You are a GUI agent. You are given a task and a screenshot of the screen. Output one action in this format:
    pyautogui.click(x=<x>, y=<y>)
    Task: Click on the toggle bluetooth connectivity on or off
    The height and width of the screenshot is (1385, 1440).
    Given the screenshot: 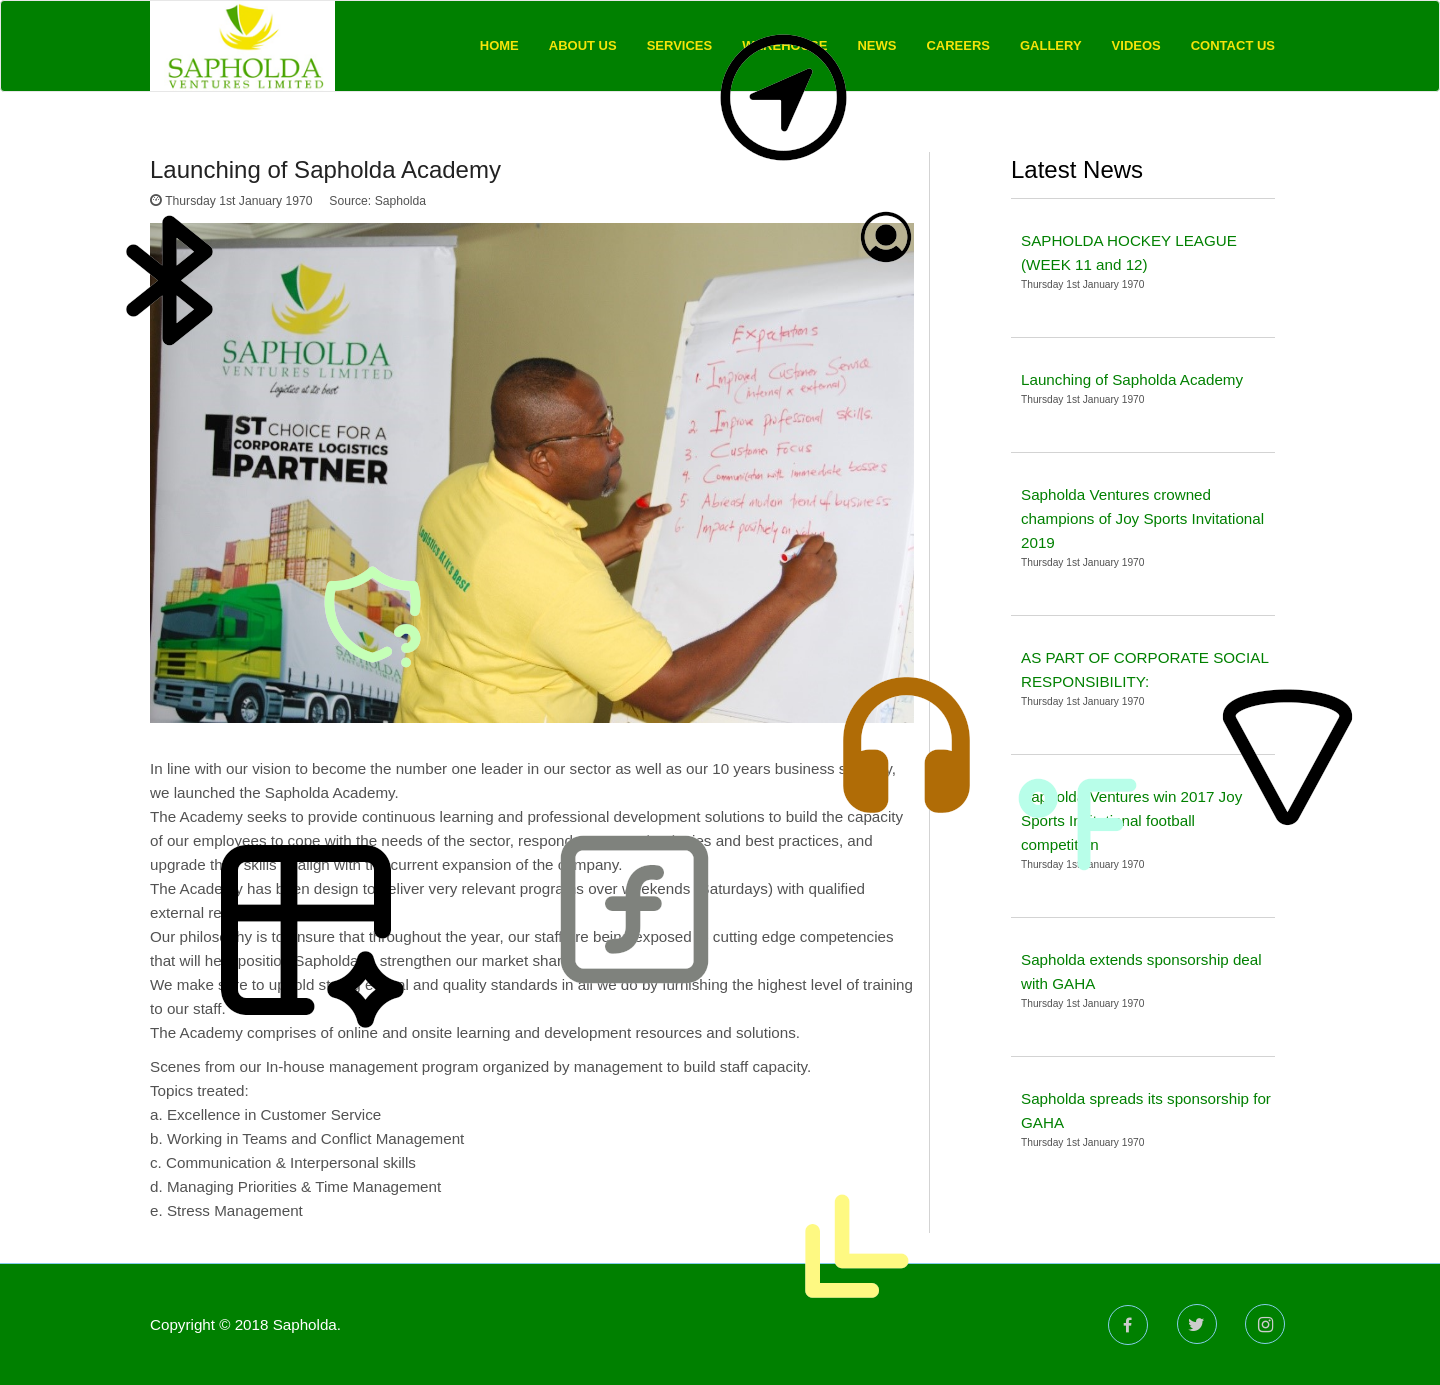 What is the action you would take?
    pyautogui.click(x=169, y=280)
    